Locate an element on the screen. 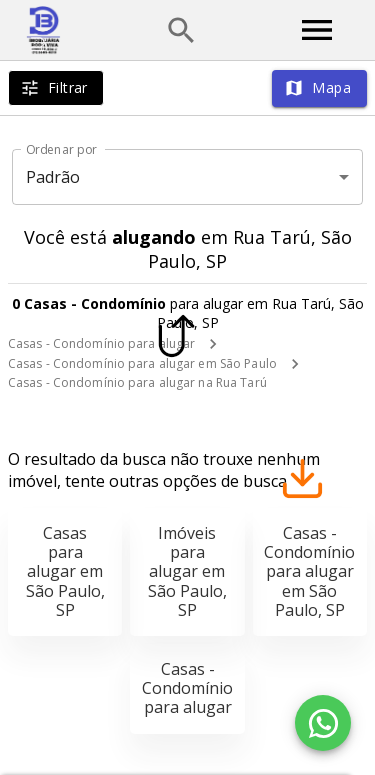 Image resolution: width=375 pixels, height=775 pixels. download a file or content is located at coordinates (302, 478).